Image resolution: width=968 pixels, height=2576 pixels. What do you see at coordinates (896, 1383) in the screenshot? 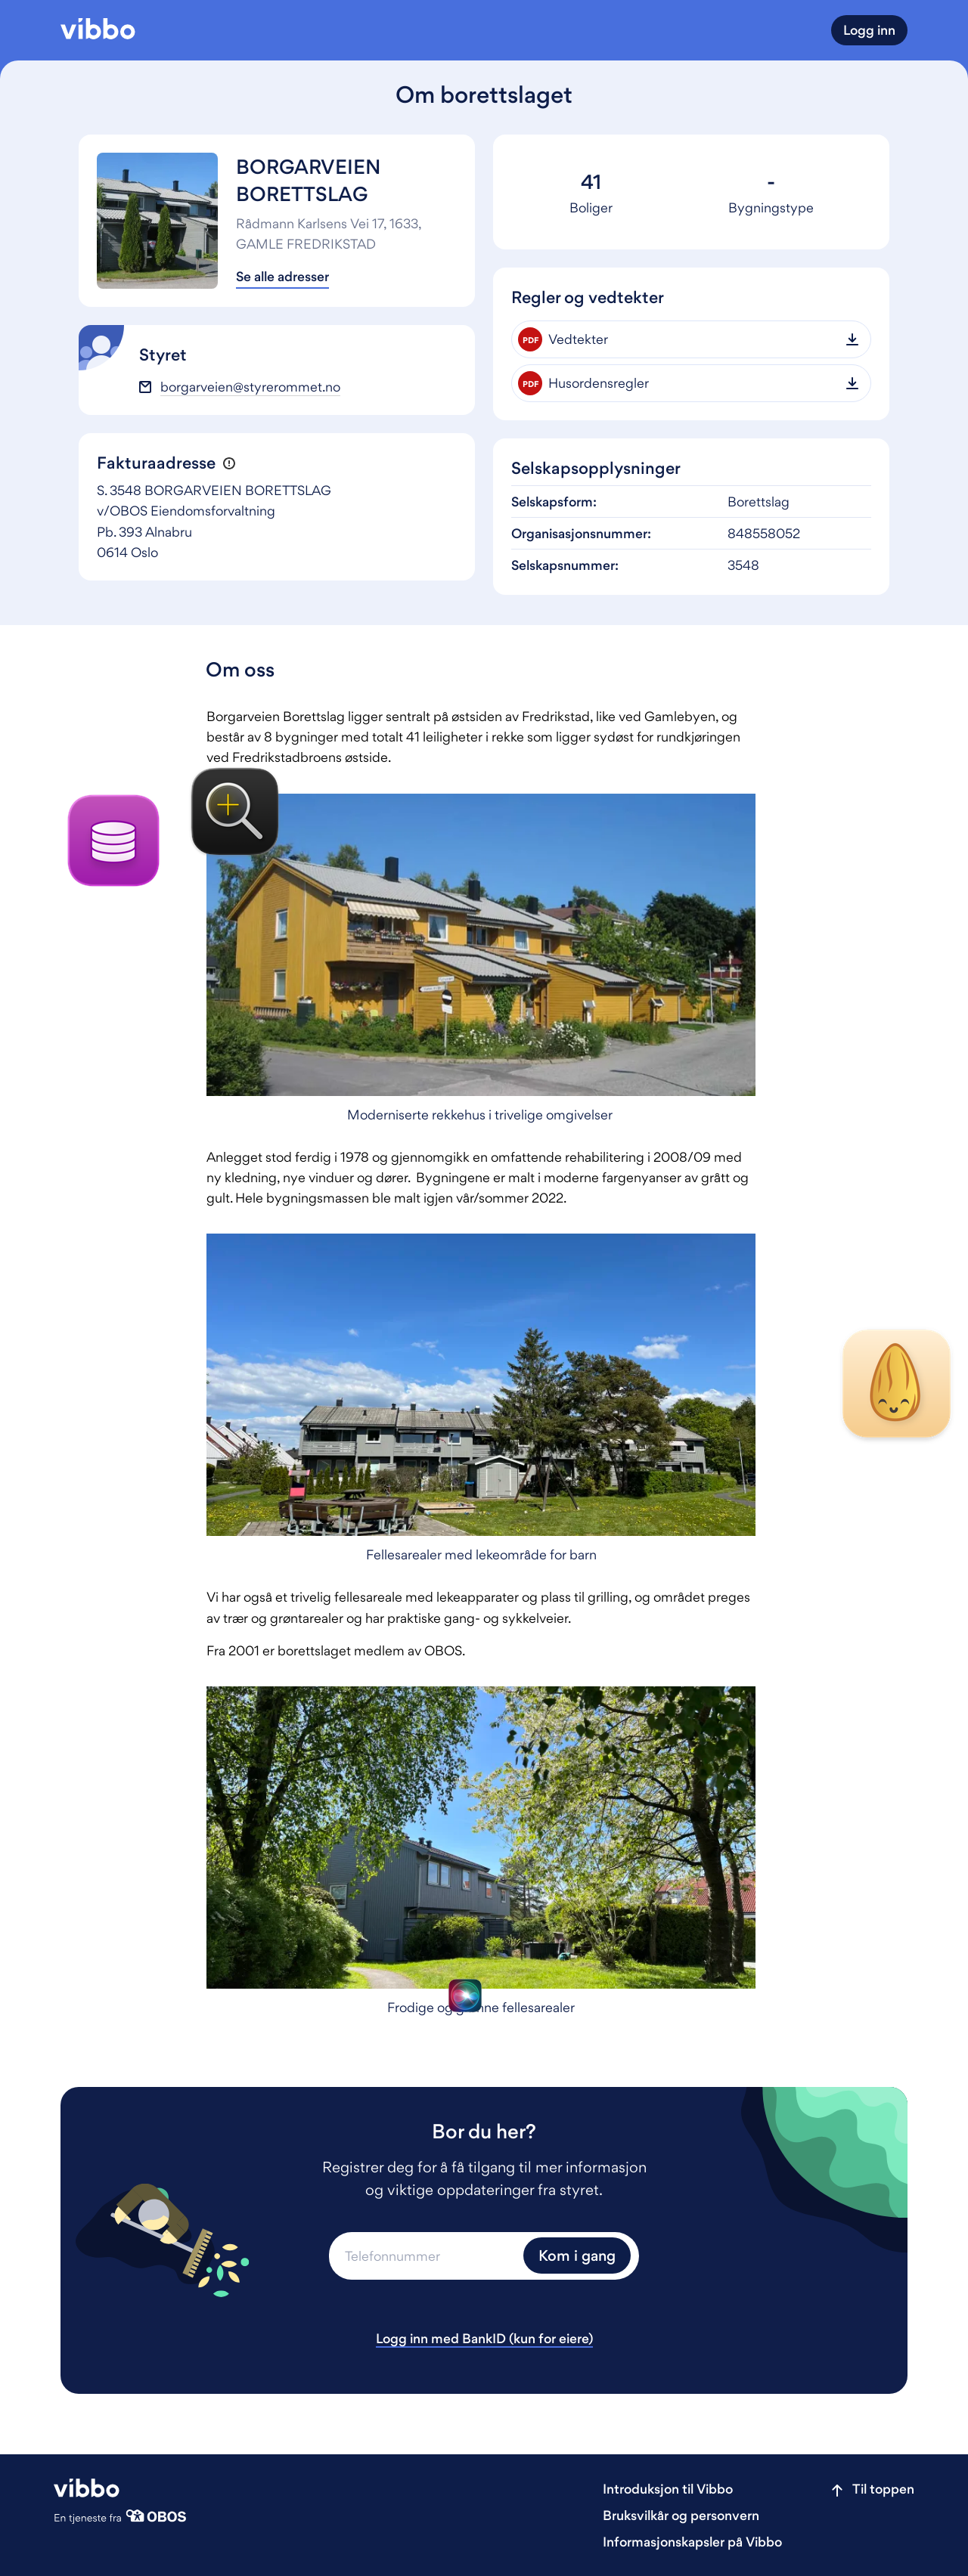
I see `open the almond app` at bounding box center [896, 1383].